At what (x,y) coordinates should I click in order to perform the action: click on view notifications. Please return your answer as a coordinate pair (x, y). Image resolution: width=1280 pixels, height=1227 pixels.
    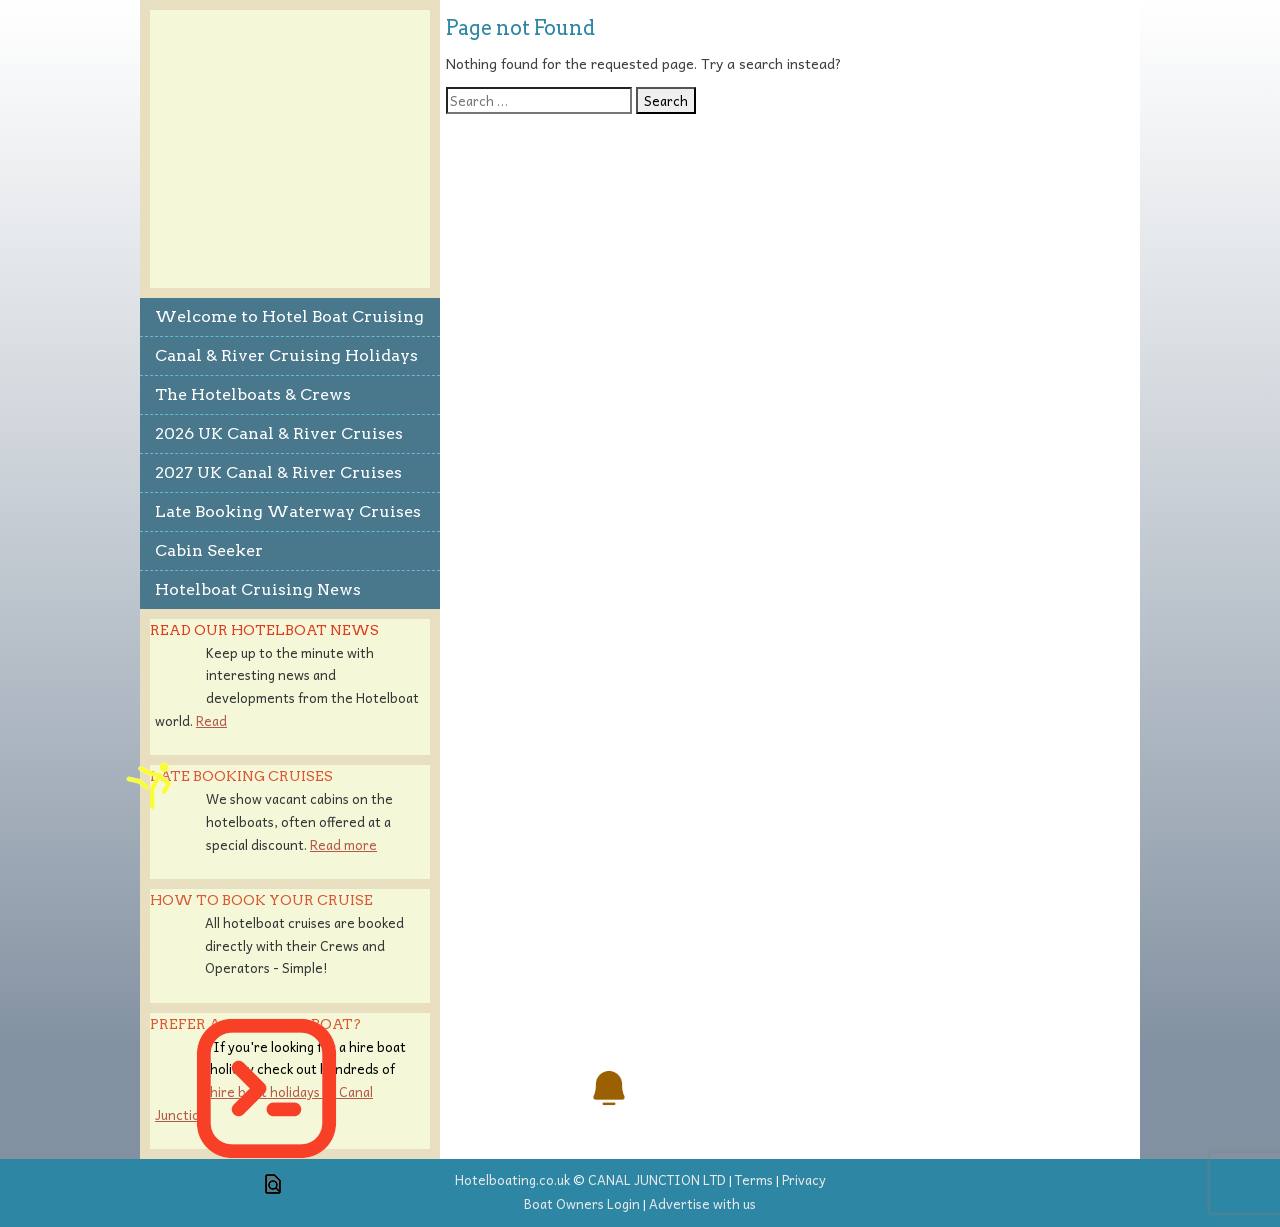
    Looking at the image, I should click on (609, 1088).